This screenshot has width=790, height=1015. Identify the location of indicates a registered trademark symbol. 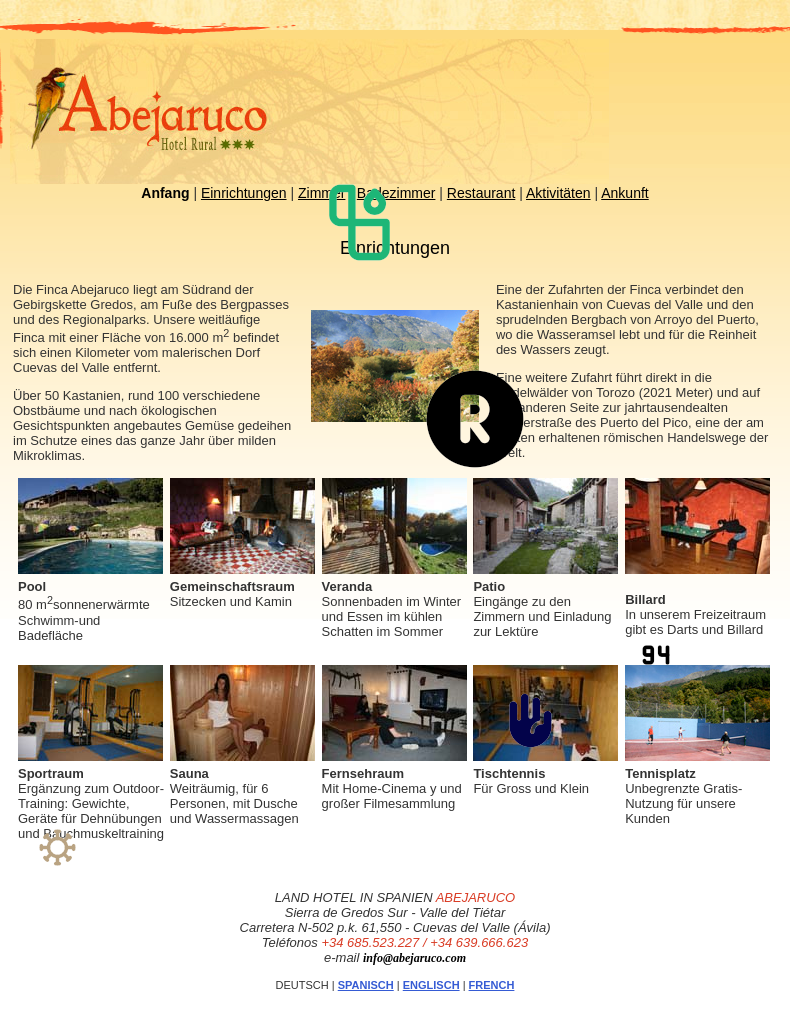
(475, 419).